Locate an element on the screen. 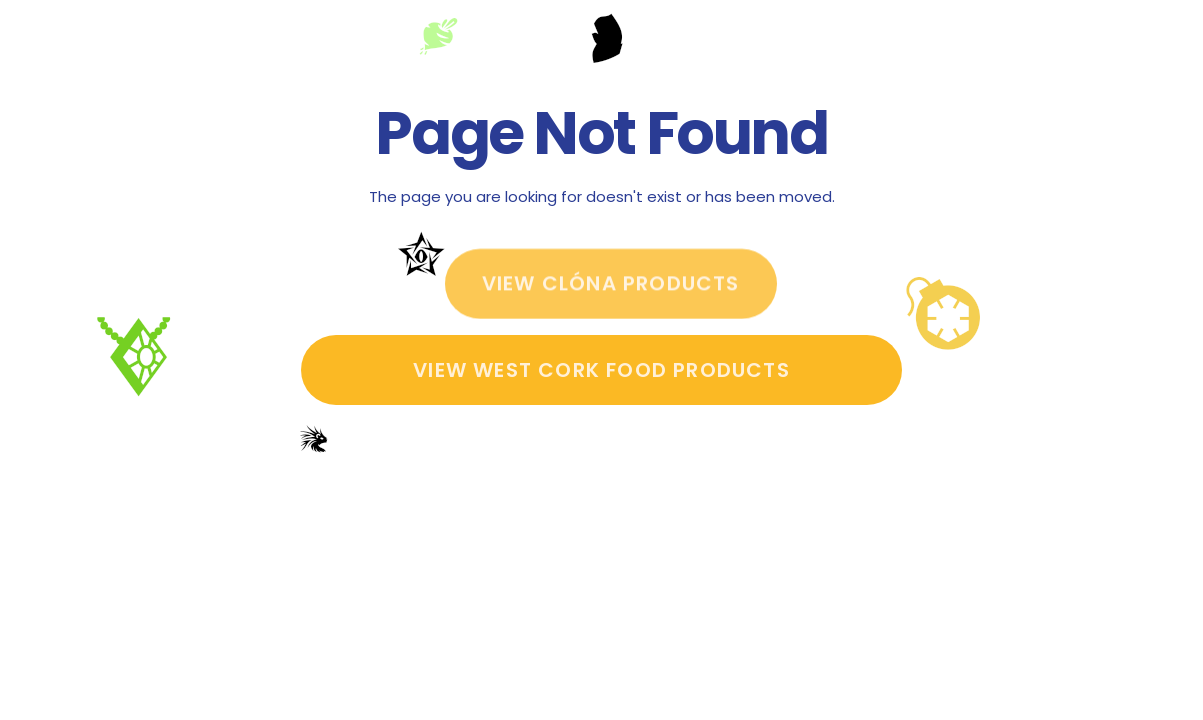 Image resolution: width=1203 pixels, height=720 pixels. activate ice bomb ability or weapon is located at coordinates (943, 313).